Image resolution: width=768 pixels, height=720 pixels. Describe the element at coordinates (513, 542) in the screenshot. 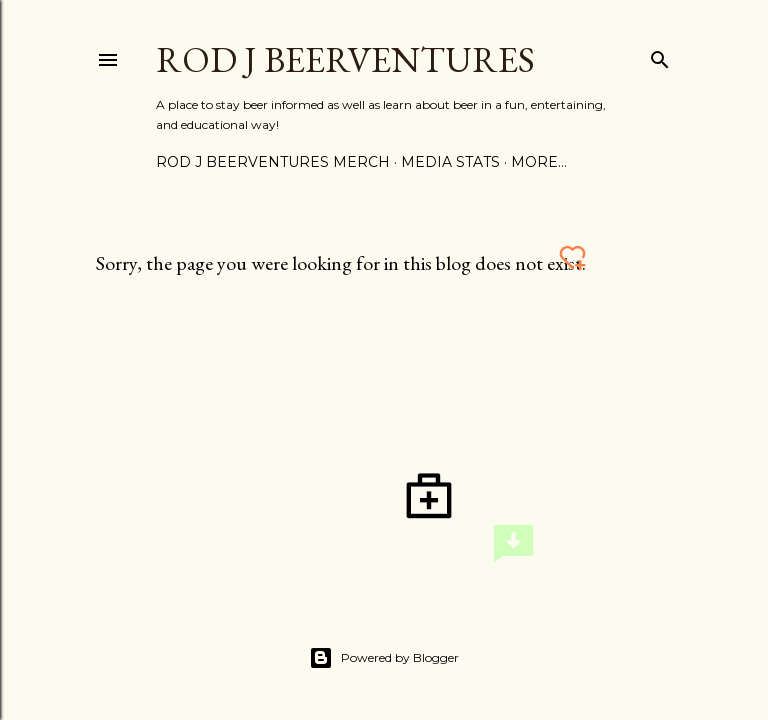

I see `download chat history` at that location.